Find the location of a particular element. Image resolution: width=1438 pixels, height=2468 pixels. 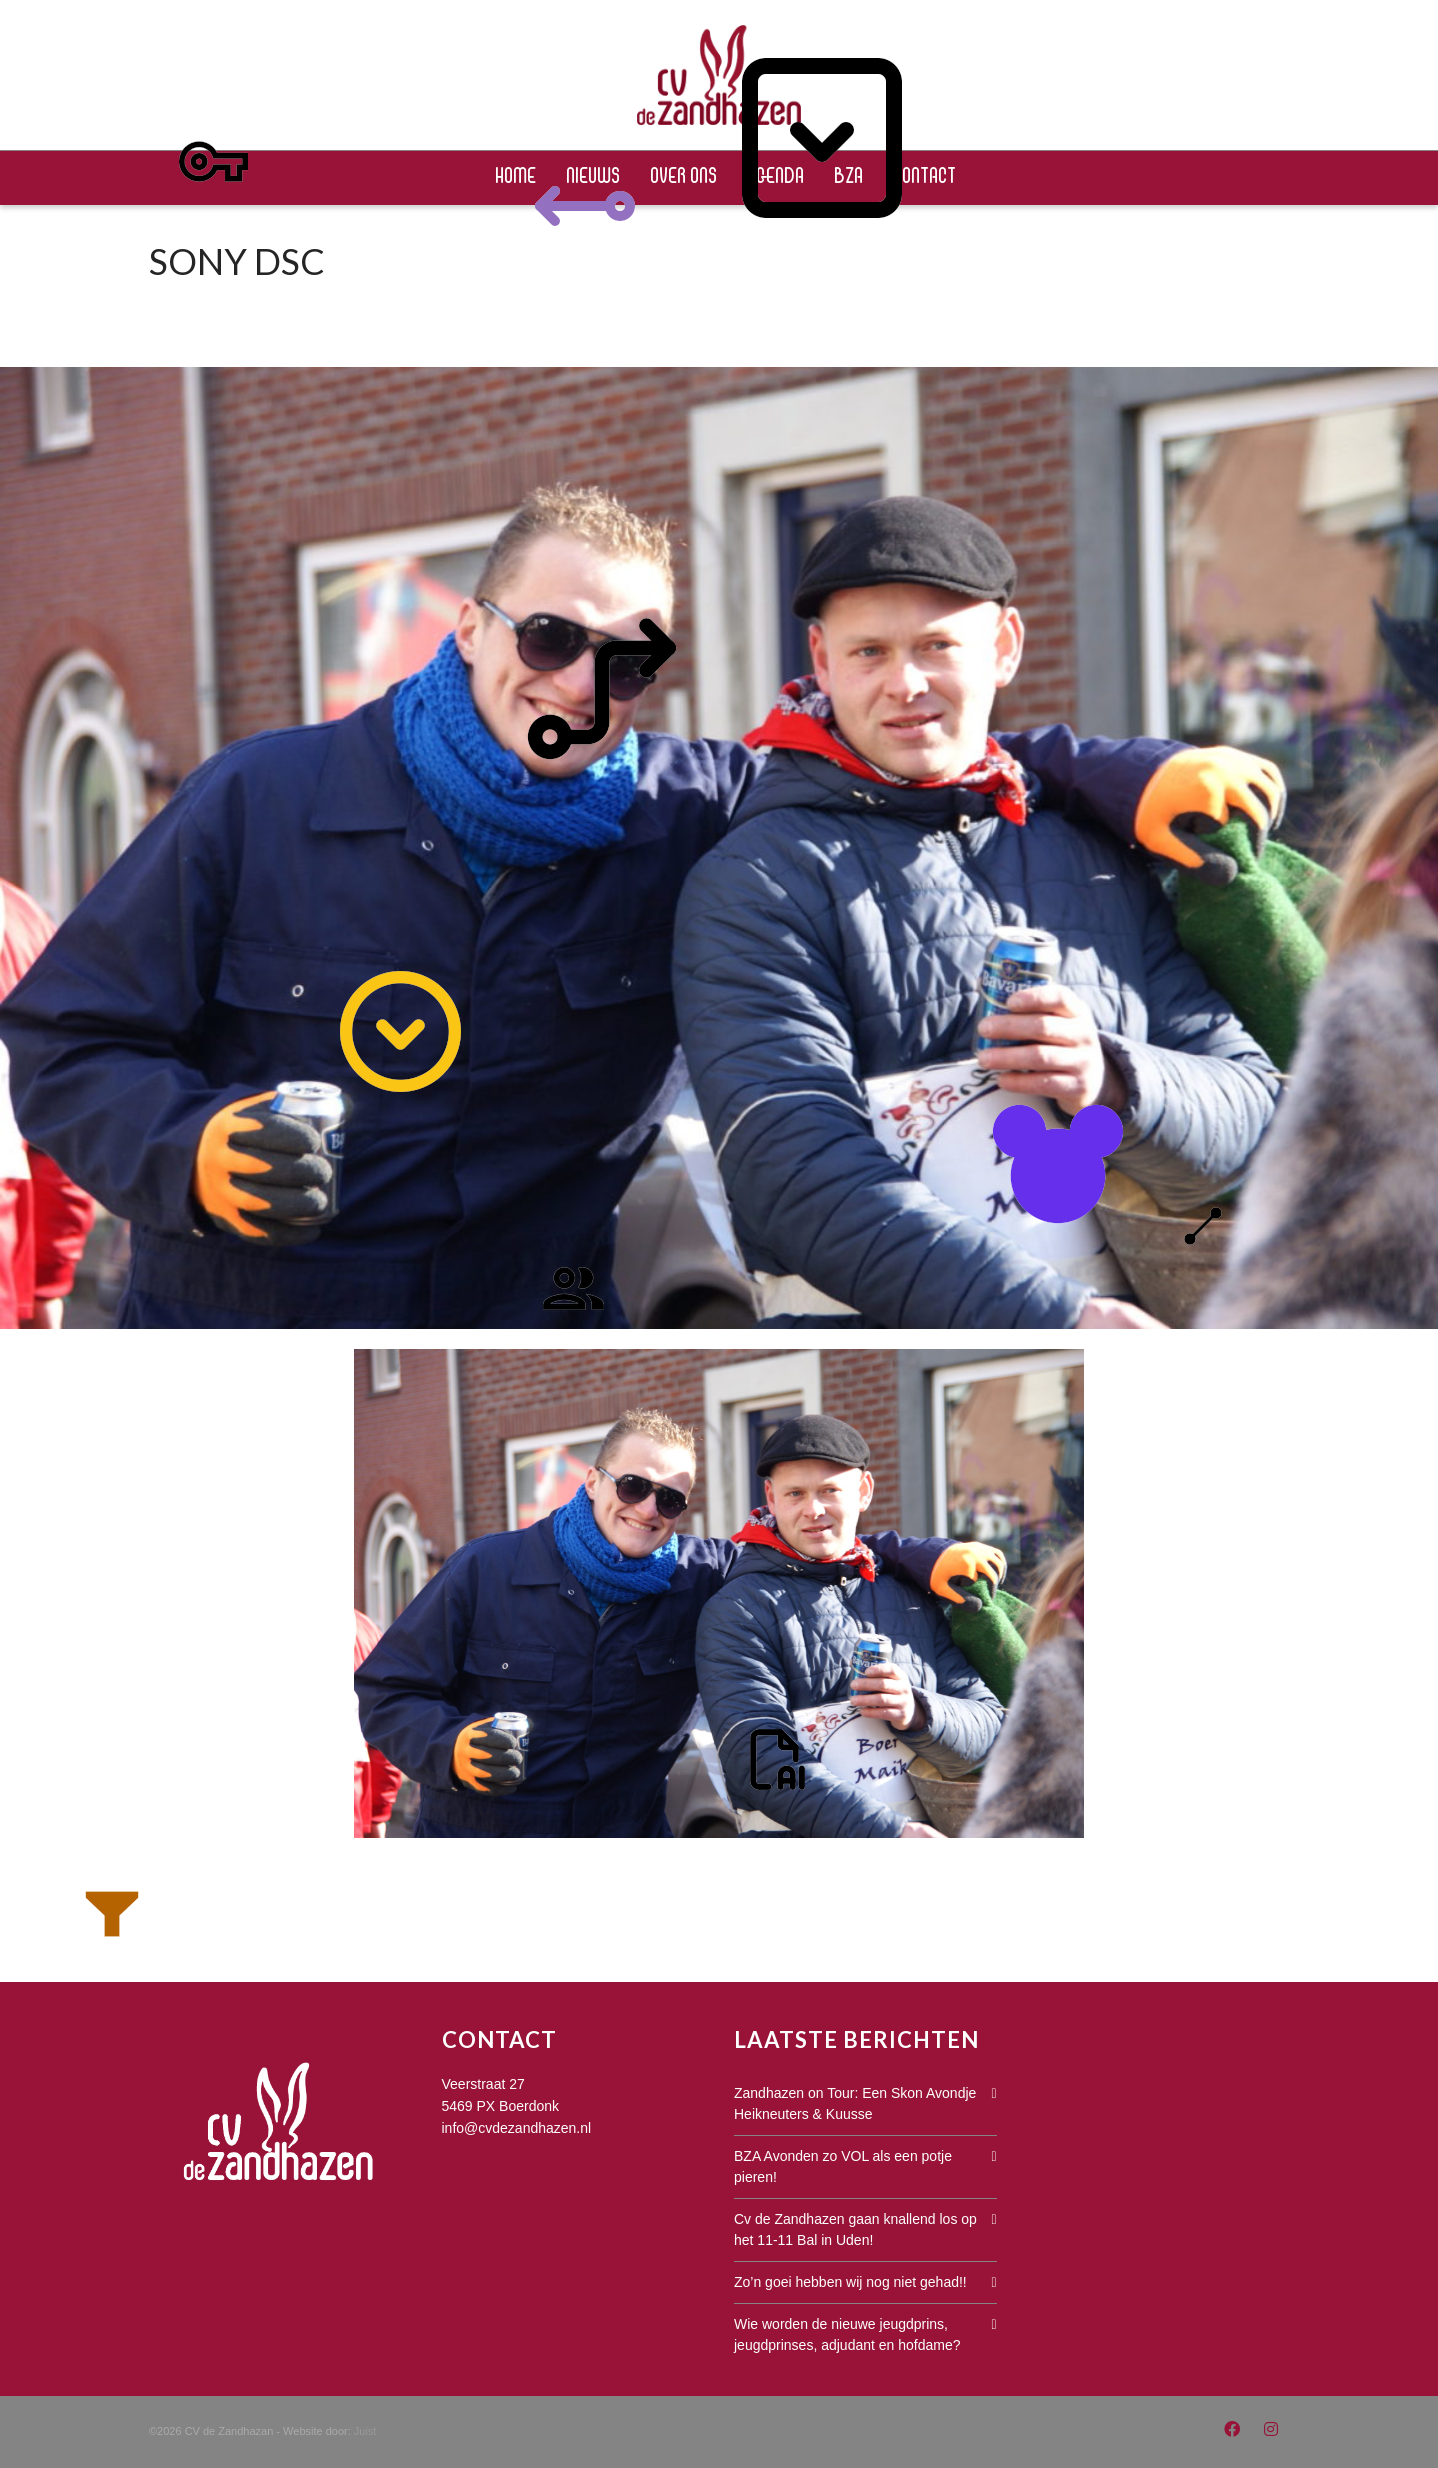

filter list or search results is located at coordinates (112, 1914).